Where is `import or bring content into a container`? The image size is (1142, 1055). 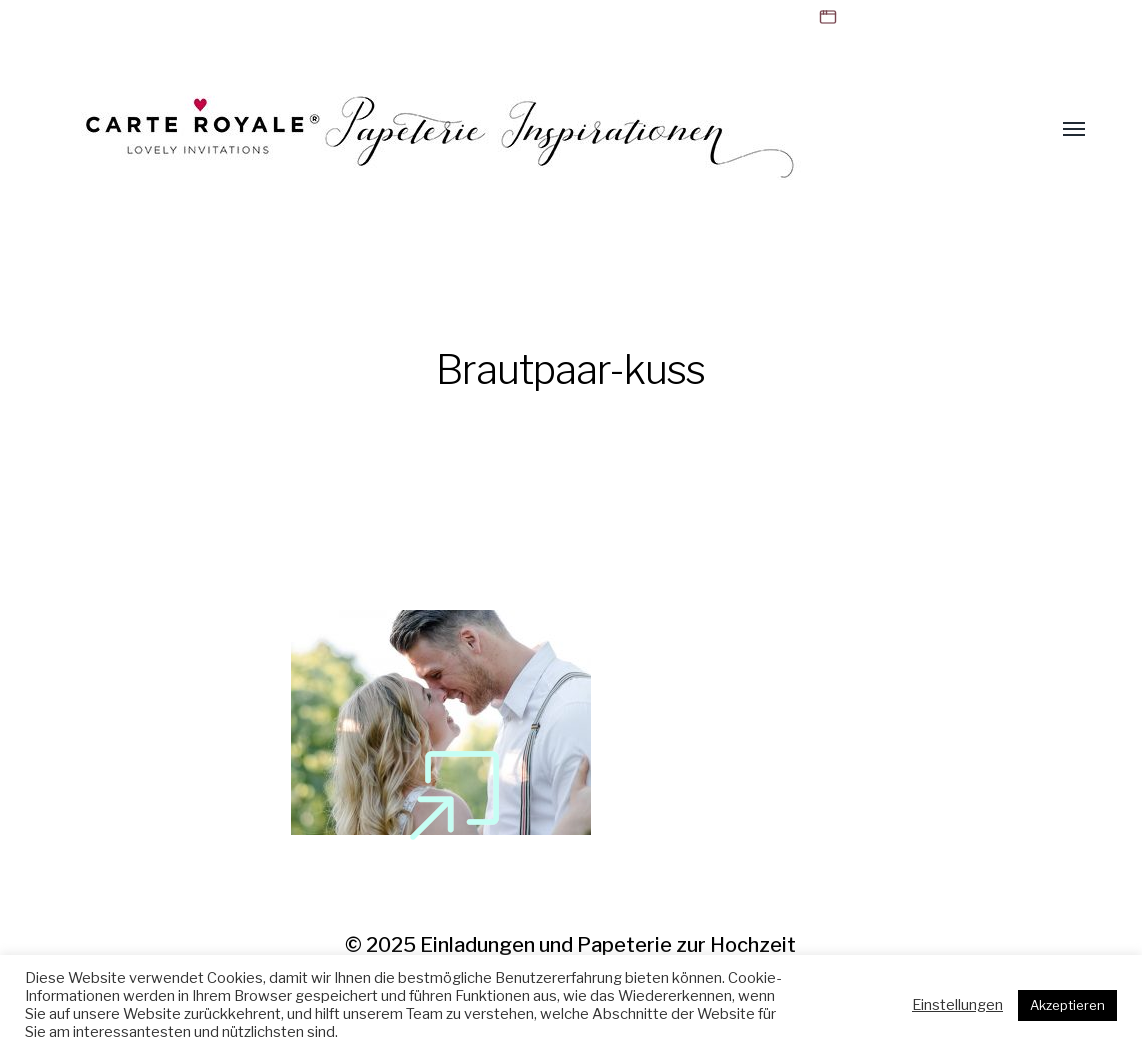 import or bring content into a container is located at coordinates (454, 795).